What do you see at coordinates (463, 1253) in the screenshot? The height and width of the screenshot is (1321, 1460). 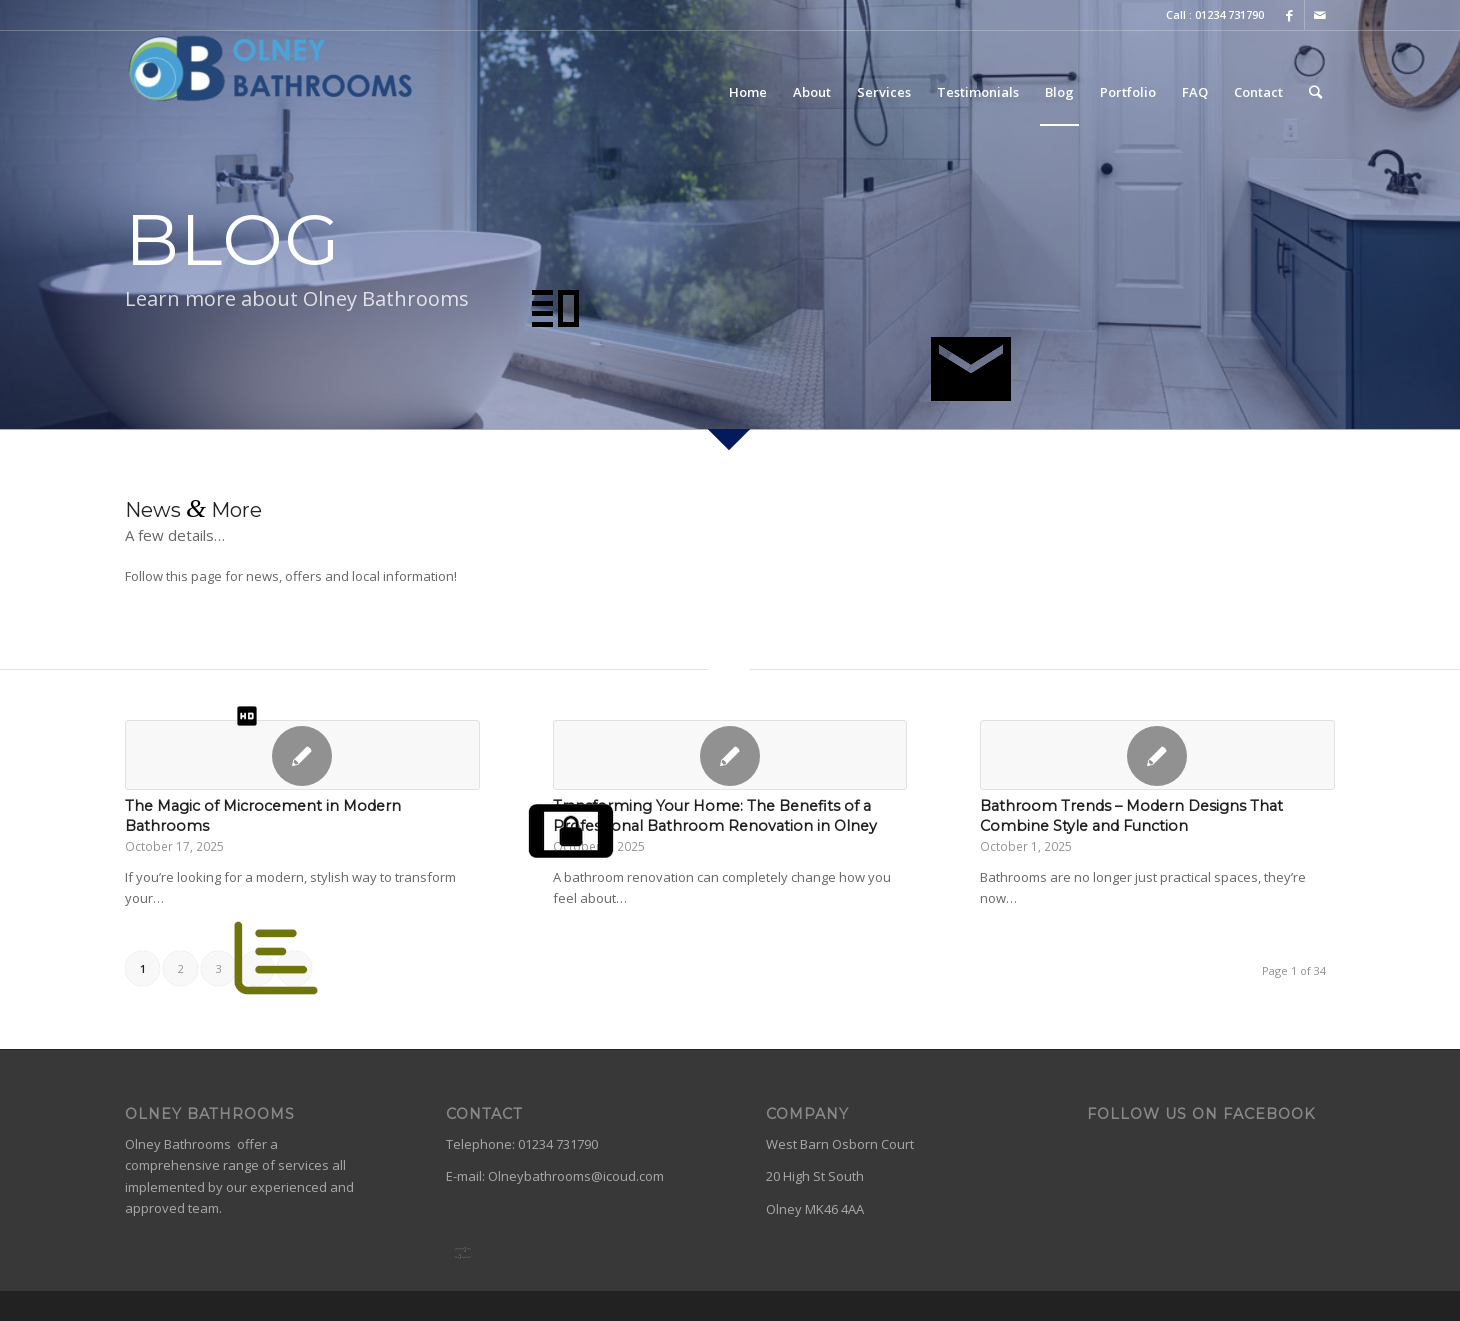 I see `adjust settings or preferences` at bounding box center [463, 1253].